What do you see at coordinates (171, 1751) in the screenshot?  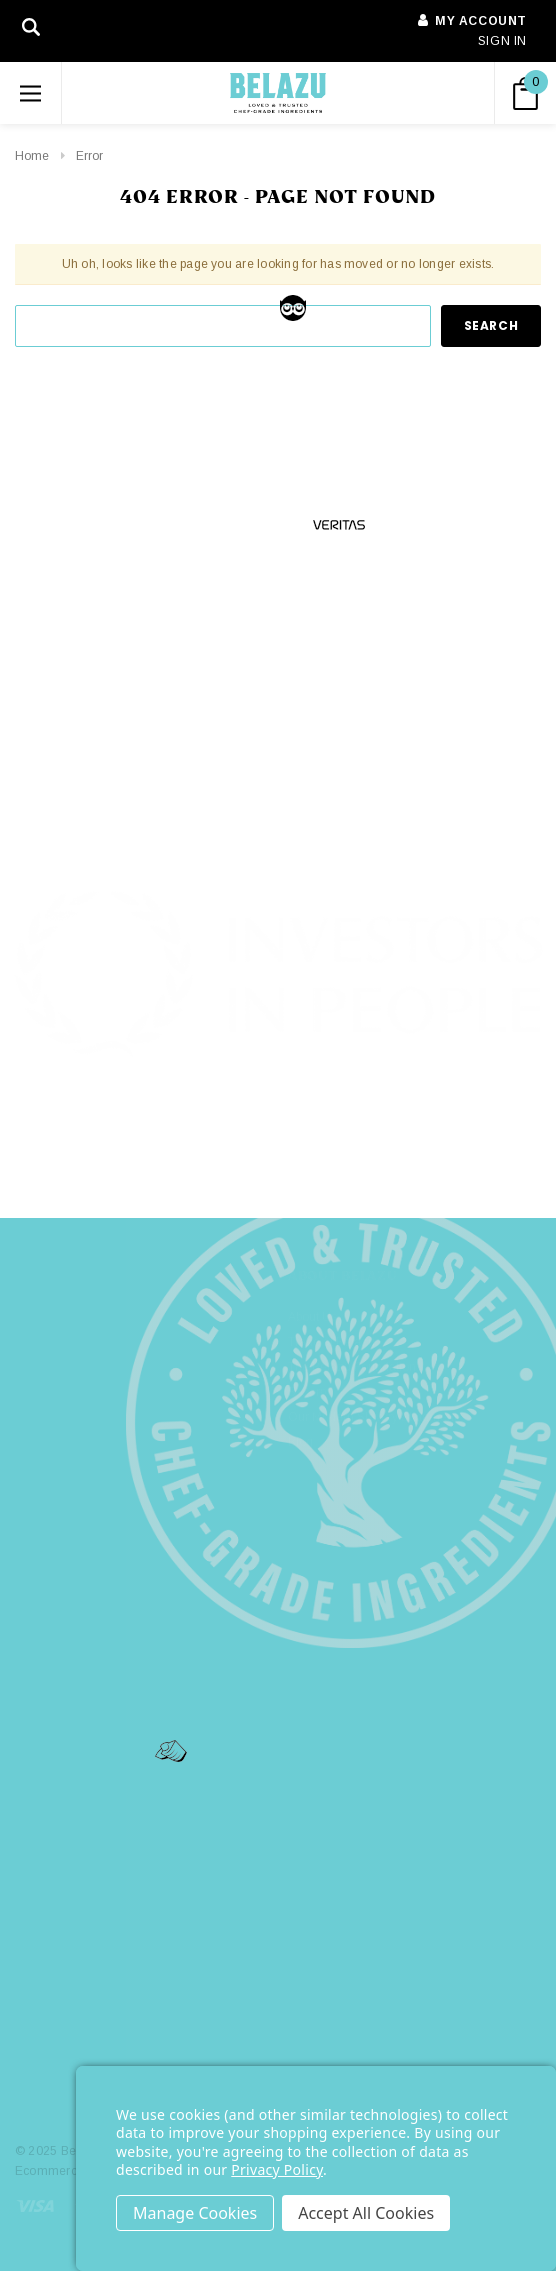 I see `lefthook git hooks manager logo` at bounding box center [171, 1751].